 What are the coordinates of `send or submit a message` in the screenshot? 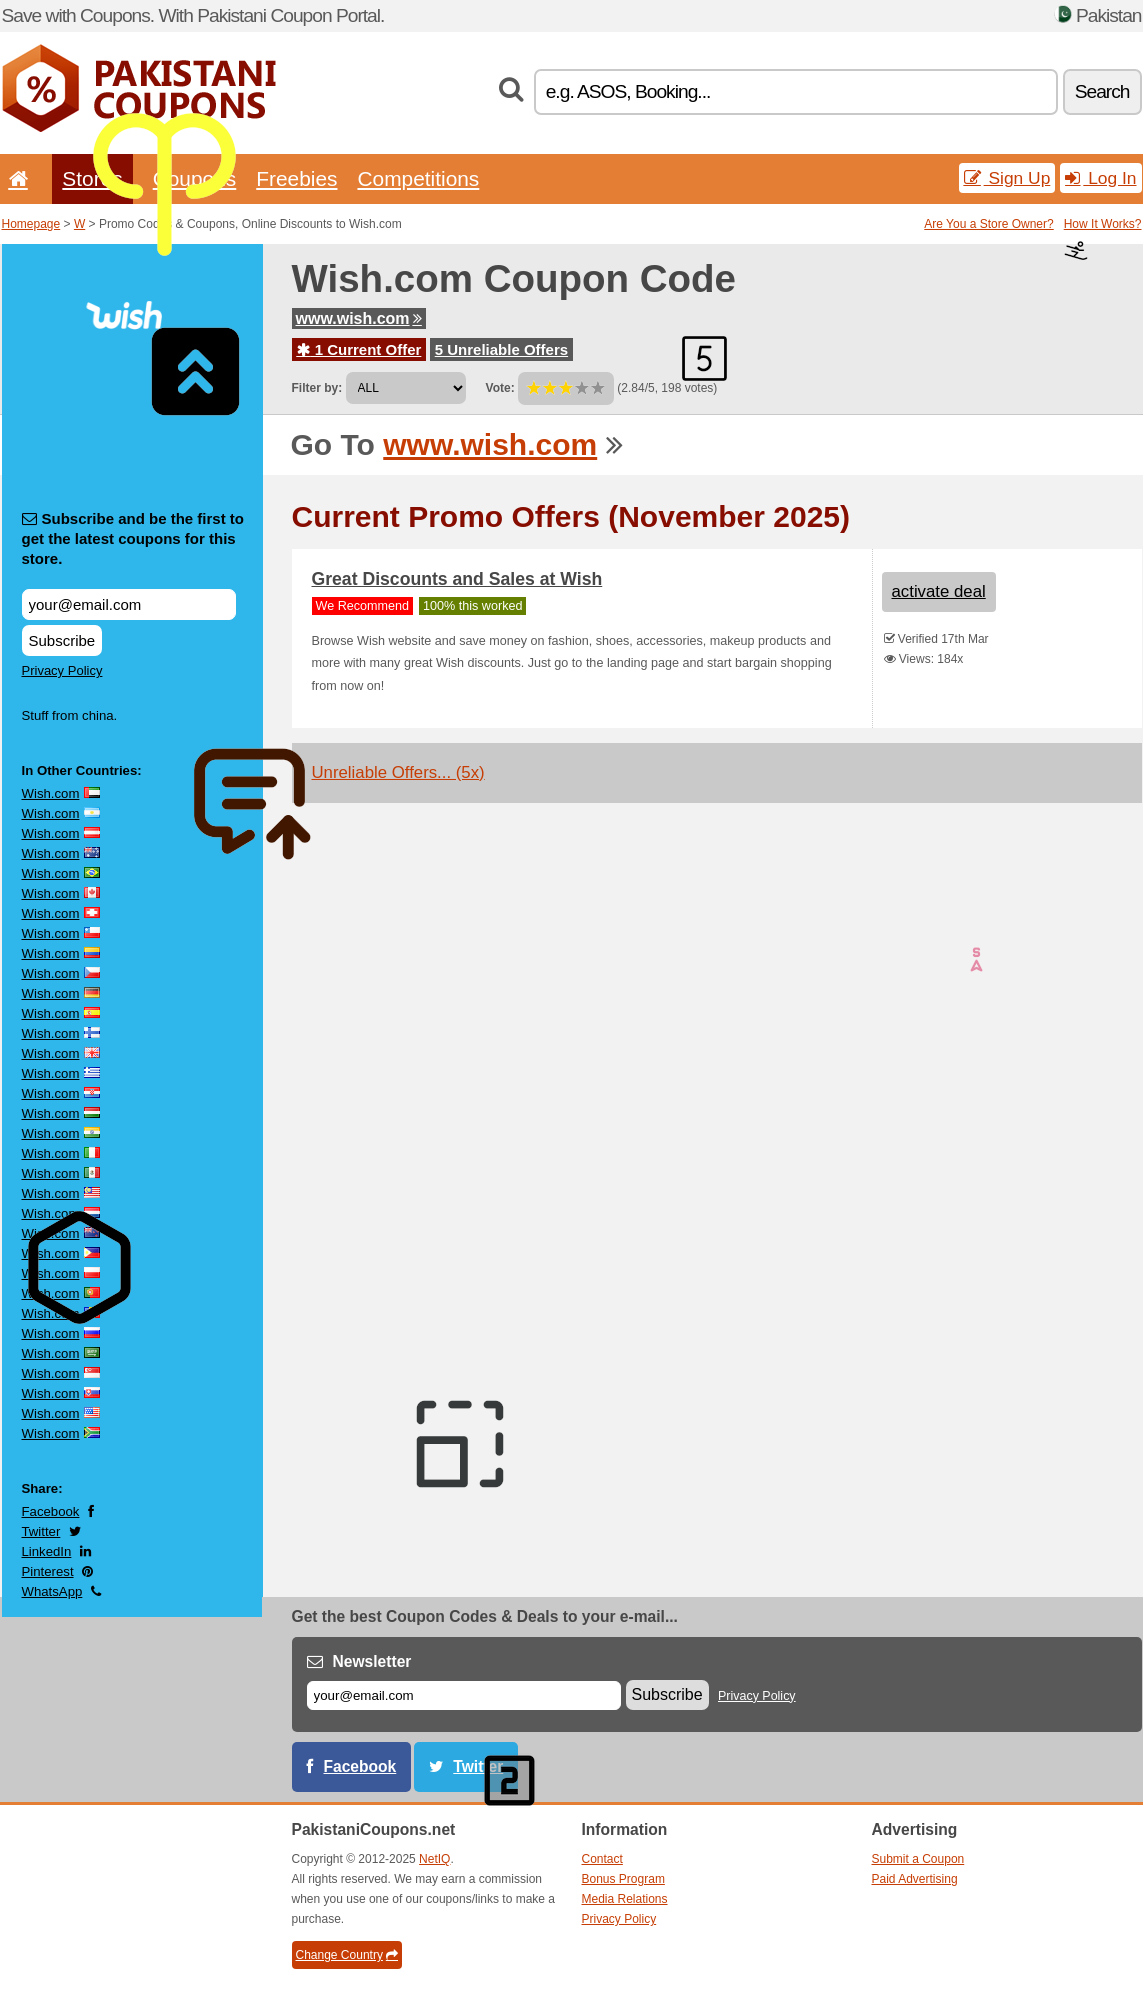 It's located at (249, 798).